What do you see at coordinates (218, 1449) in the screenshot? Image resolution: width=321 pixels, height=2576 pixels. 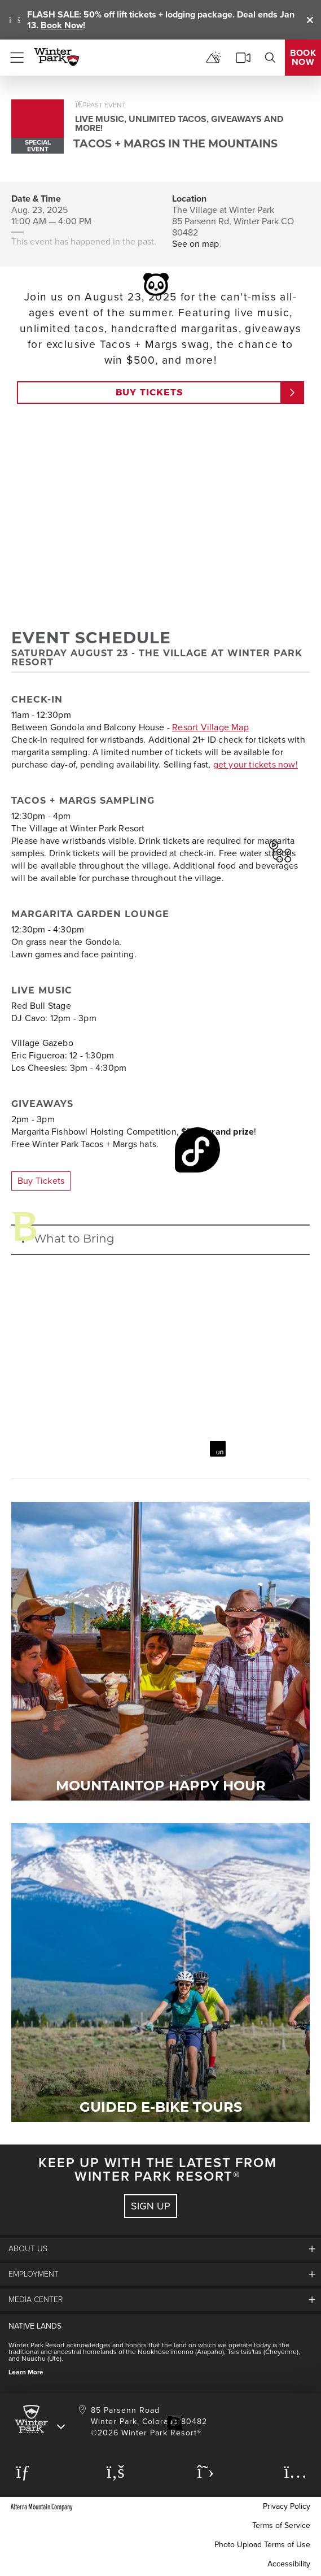 I see `unjs javascript tools logo` at bounding box center [218, 1449].